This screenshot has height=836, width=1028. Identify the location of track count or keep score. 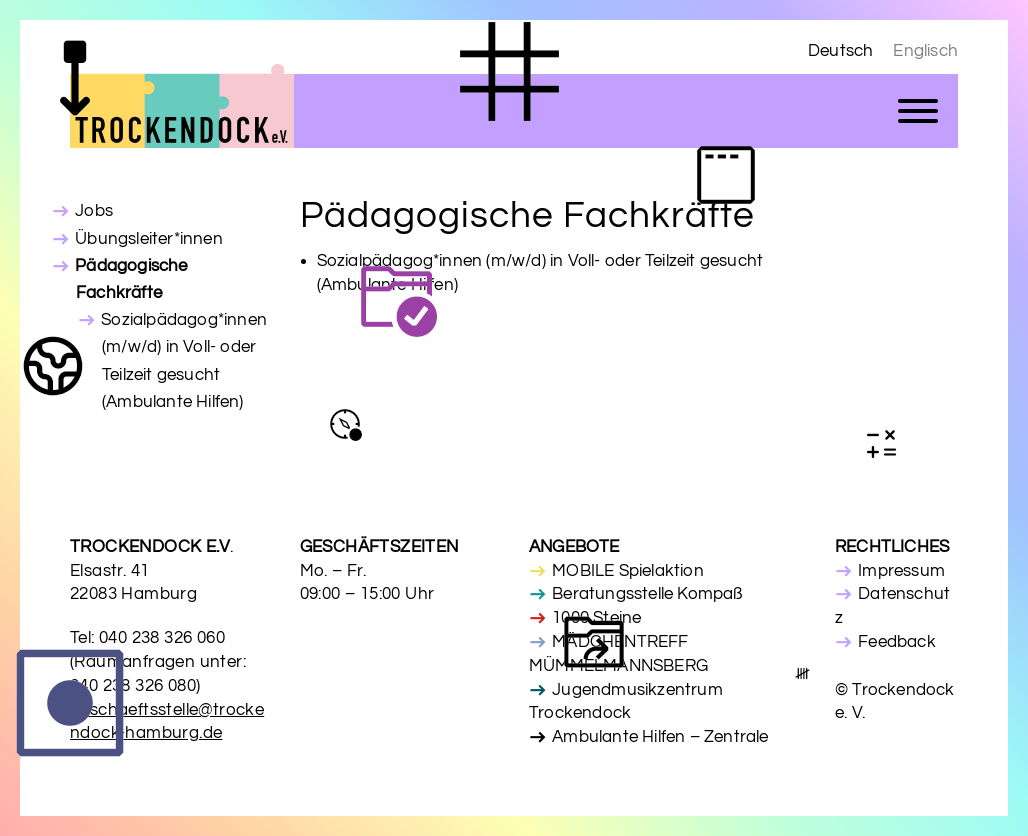
(802, 673).